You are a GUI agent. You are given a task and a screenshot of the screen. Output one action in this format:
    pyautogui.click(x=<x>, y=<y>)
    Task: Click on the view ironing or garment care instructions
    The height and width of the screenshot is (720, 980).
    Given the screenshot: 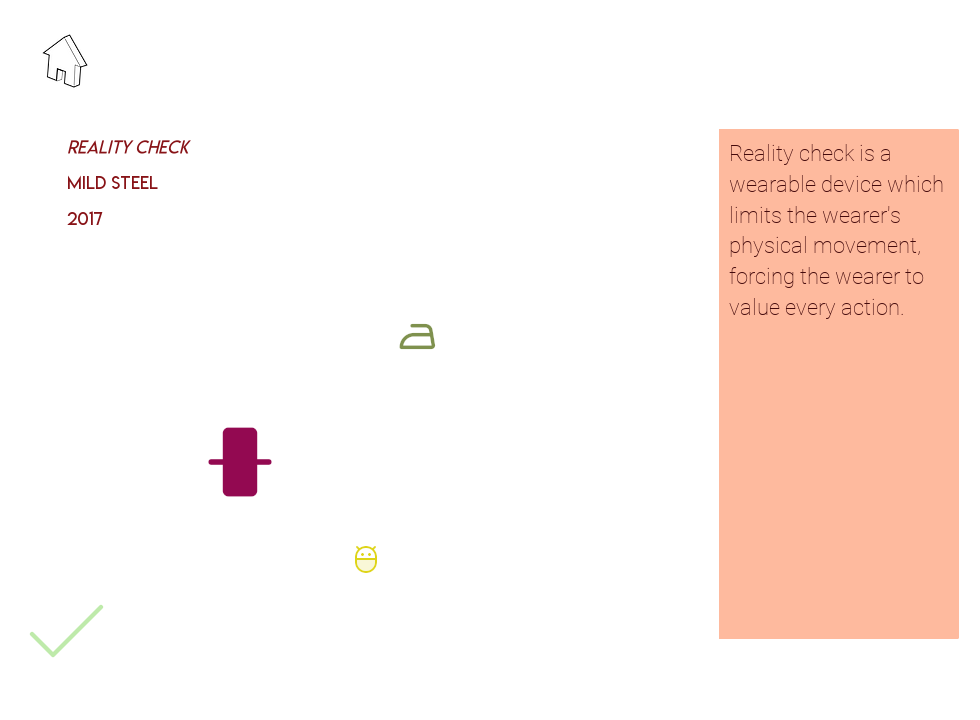 What is the action you would take?
    pyautogui.click(x=417, y=336)
    